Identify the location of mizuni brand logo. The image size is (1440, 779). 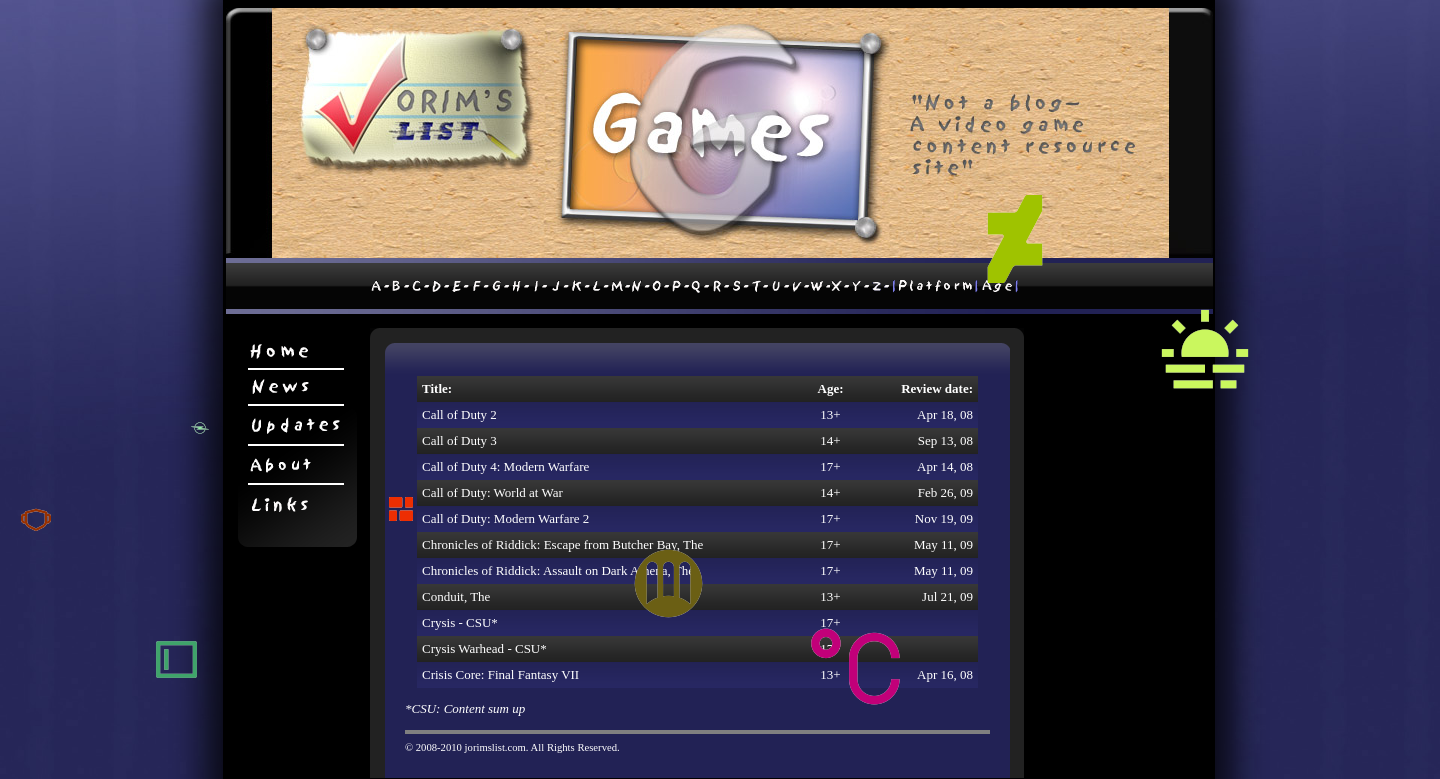
(668, 583).